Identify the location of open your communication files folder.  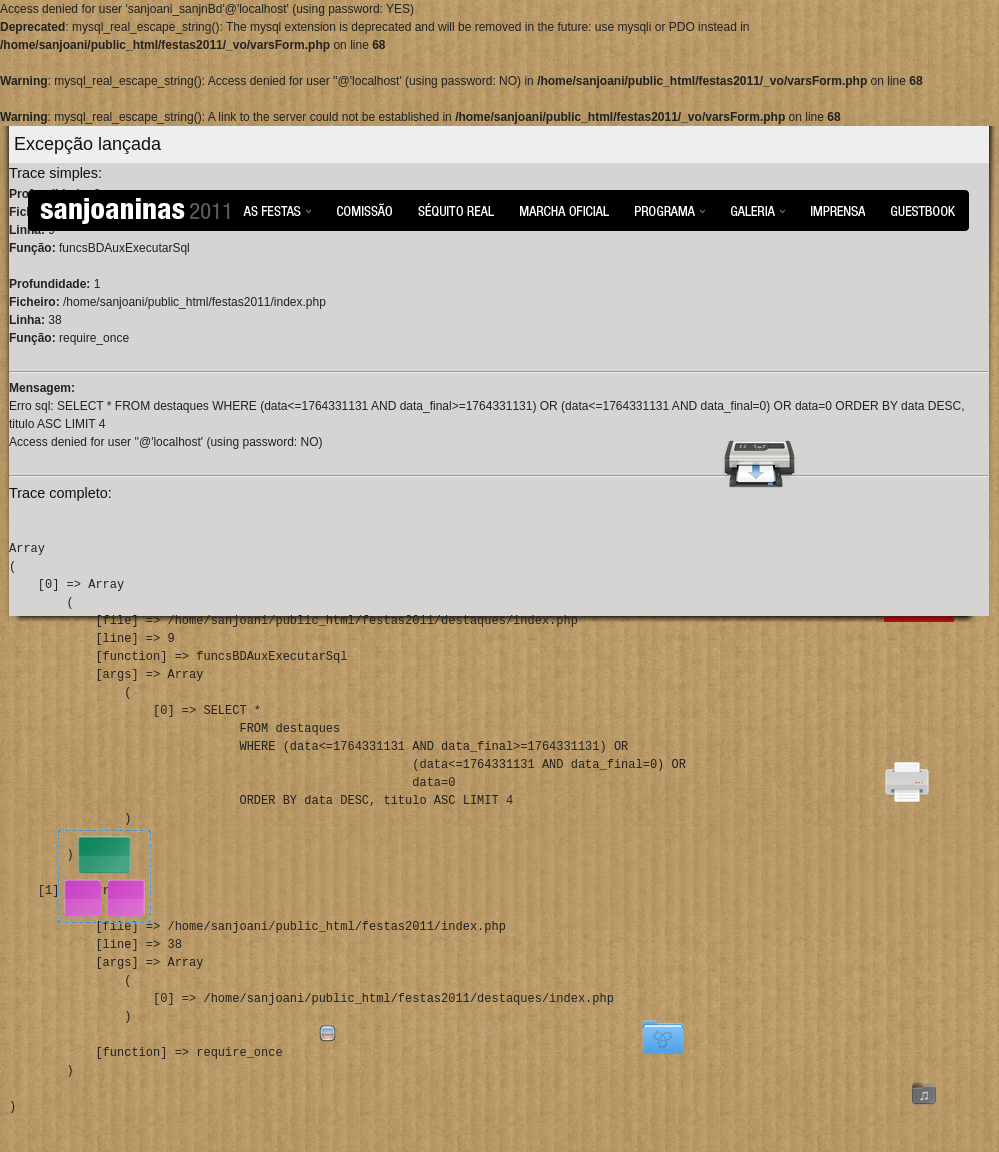
(663, 1037).